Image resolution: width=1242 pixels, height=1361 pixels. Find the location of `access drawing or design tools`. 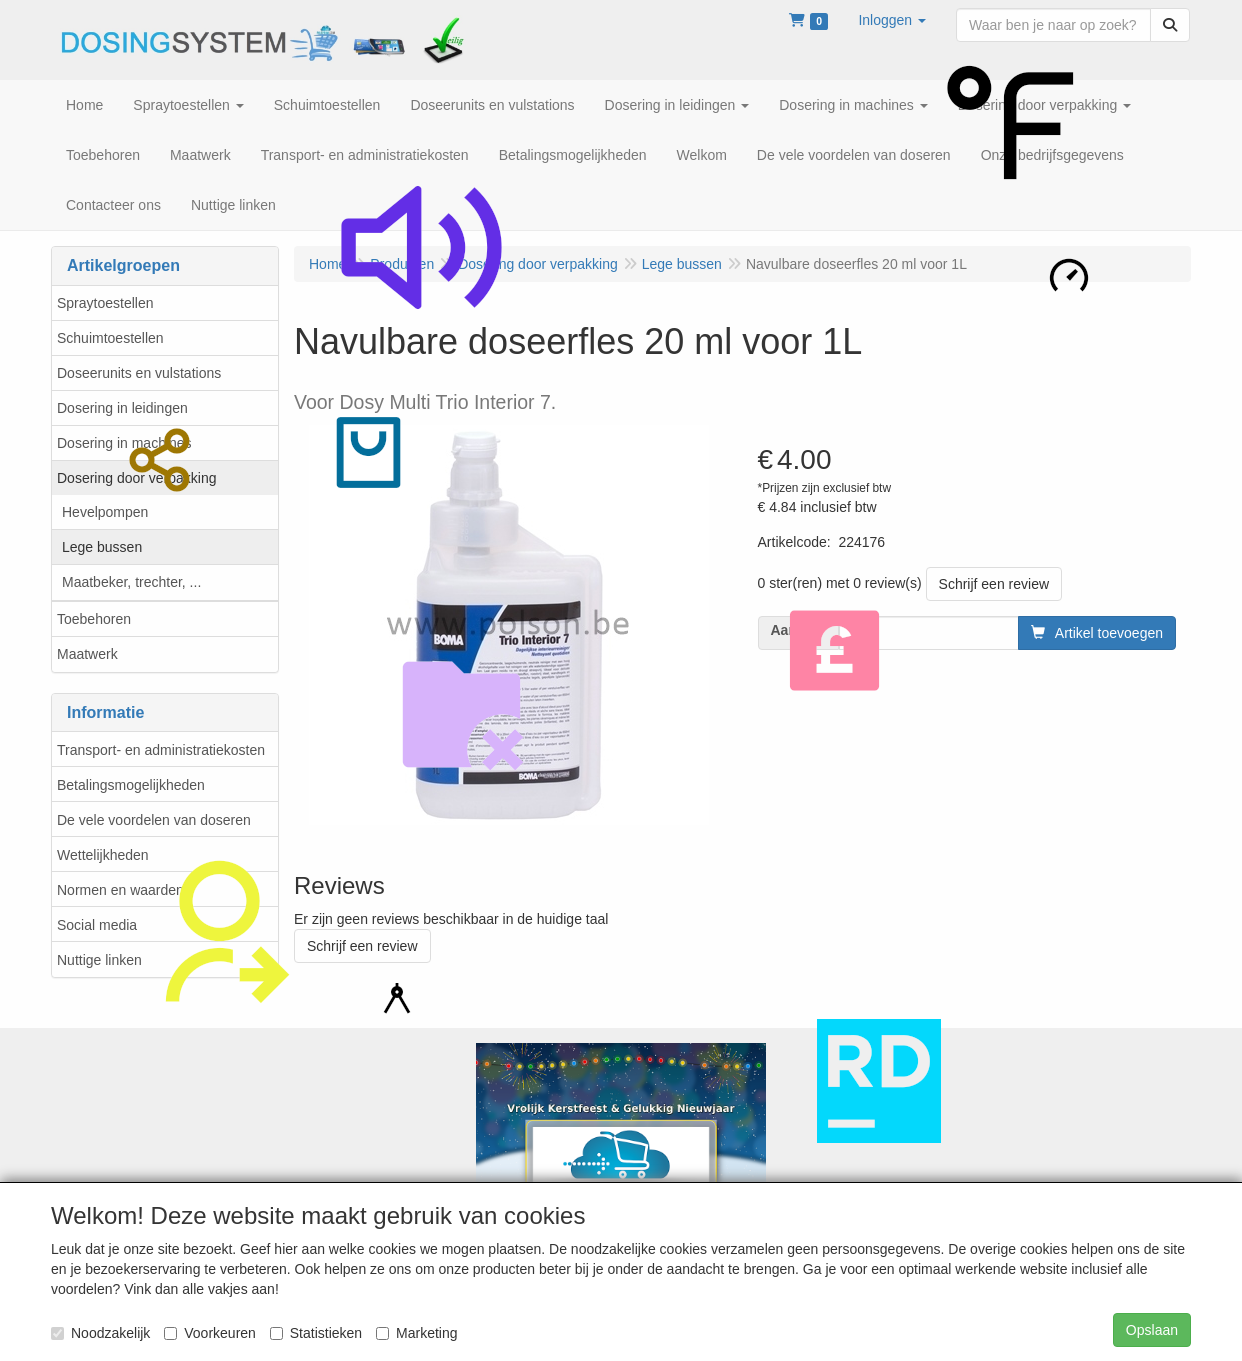

access drawing or design tools is located at coordinates (397, 998).